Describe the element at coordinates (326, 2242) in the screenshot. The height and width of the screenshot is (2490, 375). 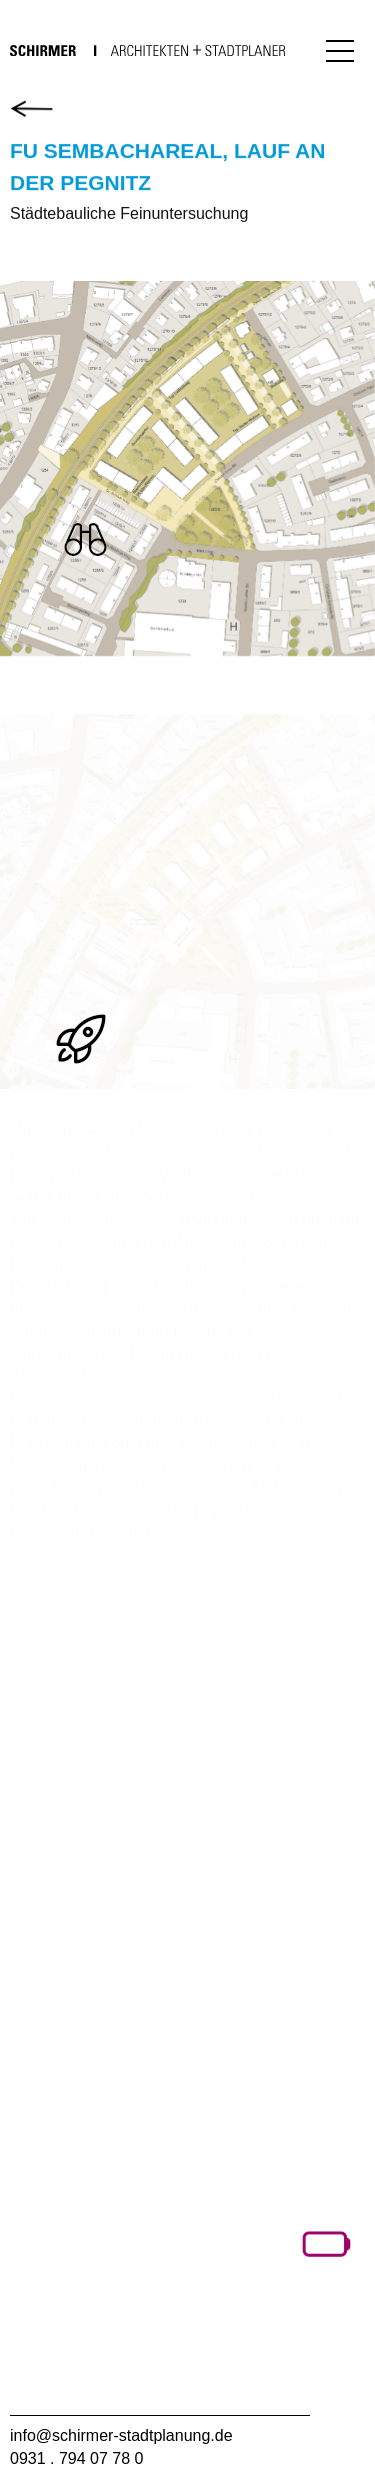
I see `indicates empty battery status` at that location.